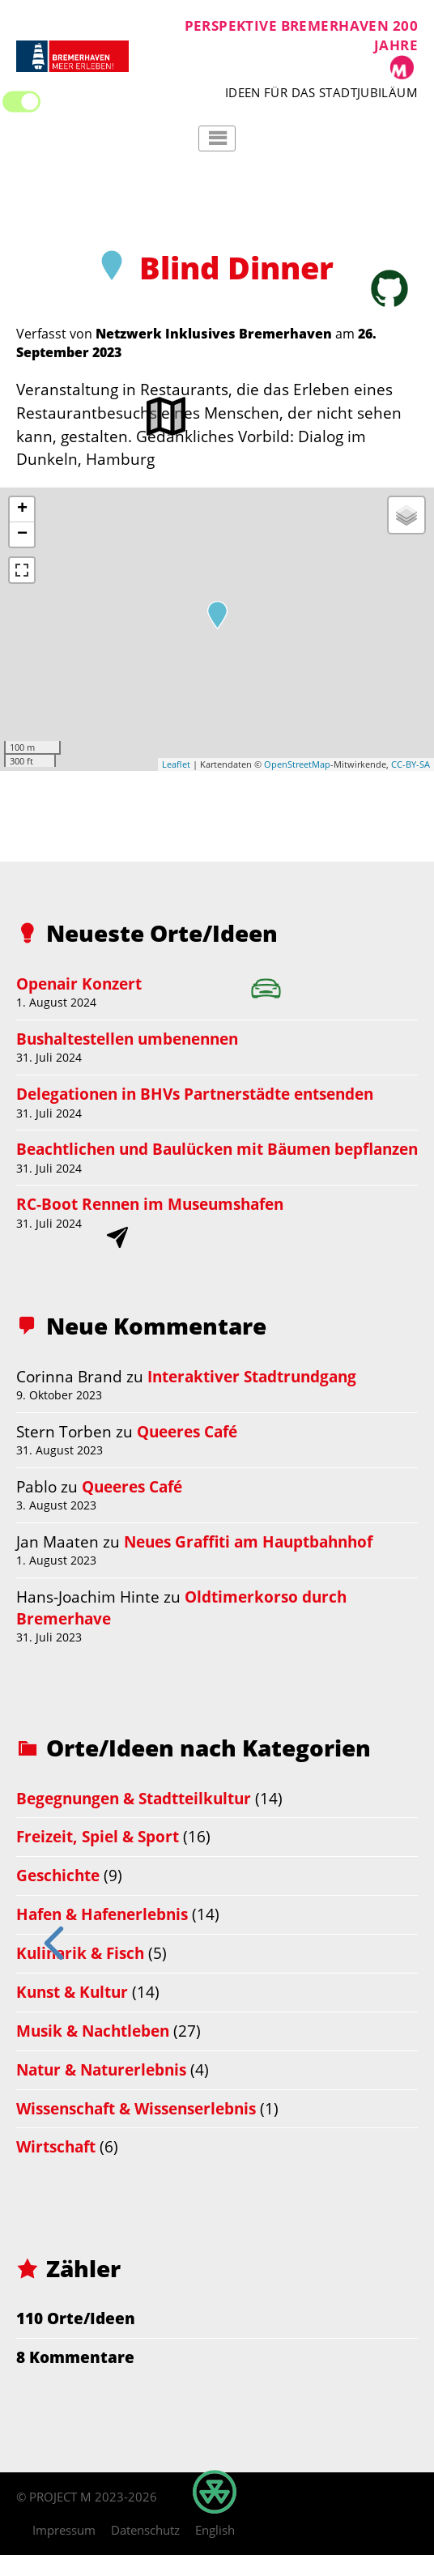 This screenshot has height=2576, width=434. What do you see at coordinates (266, 988) in the screenshot?
I see `select sports car or performance vehicle option` at bounding box center [266, 988].